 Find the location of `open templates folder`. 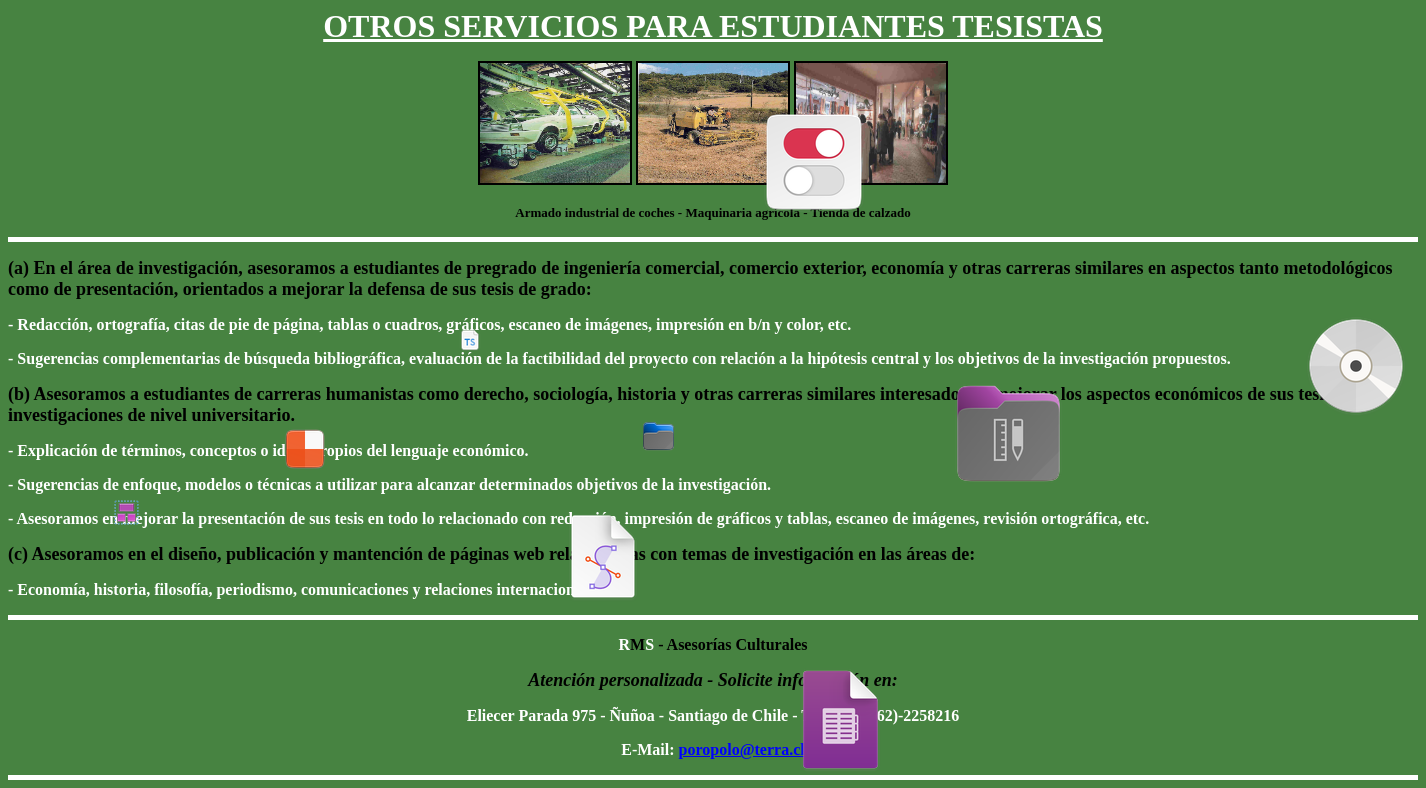

open templates folder is located at coordinates (1008, 433).